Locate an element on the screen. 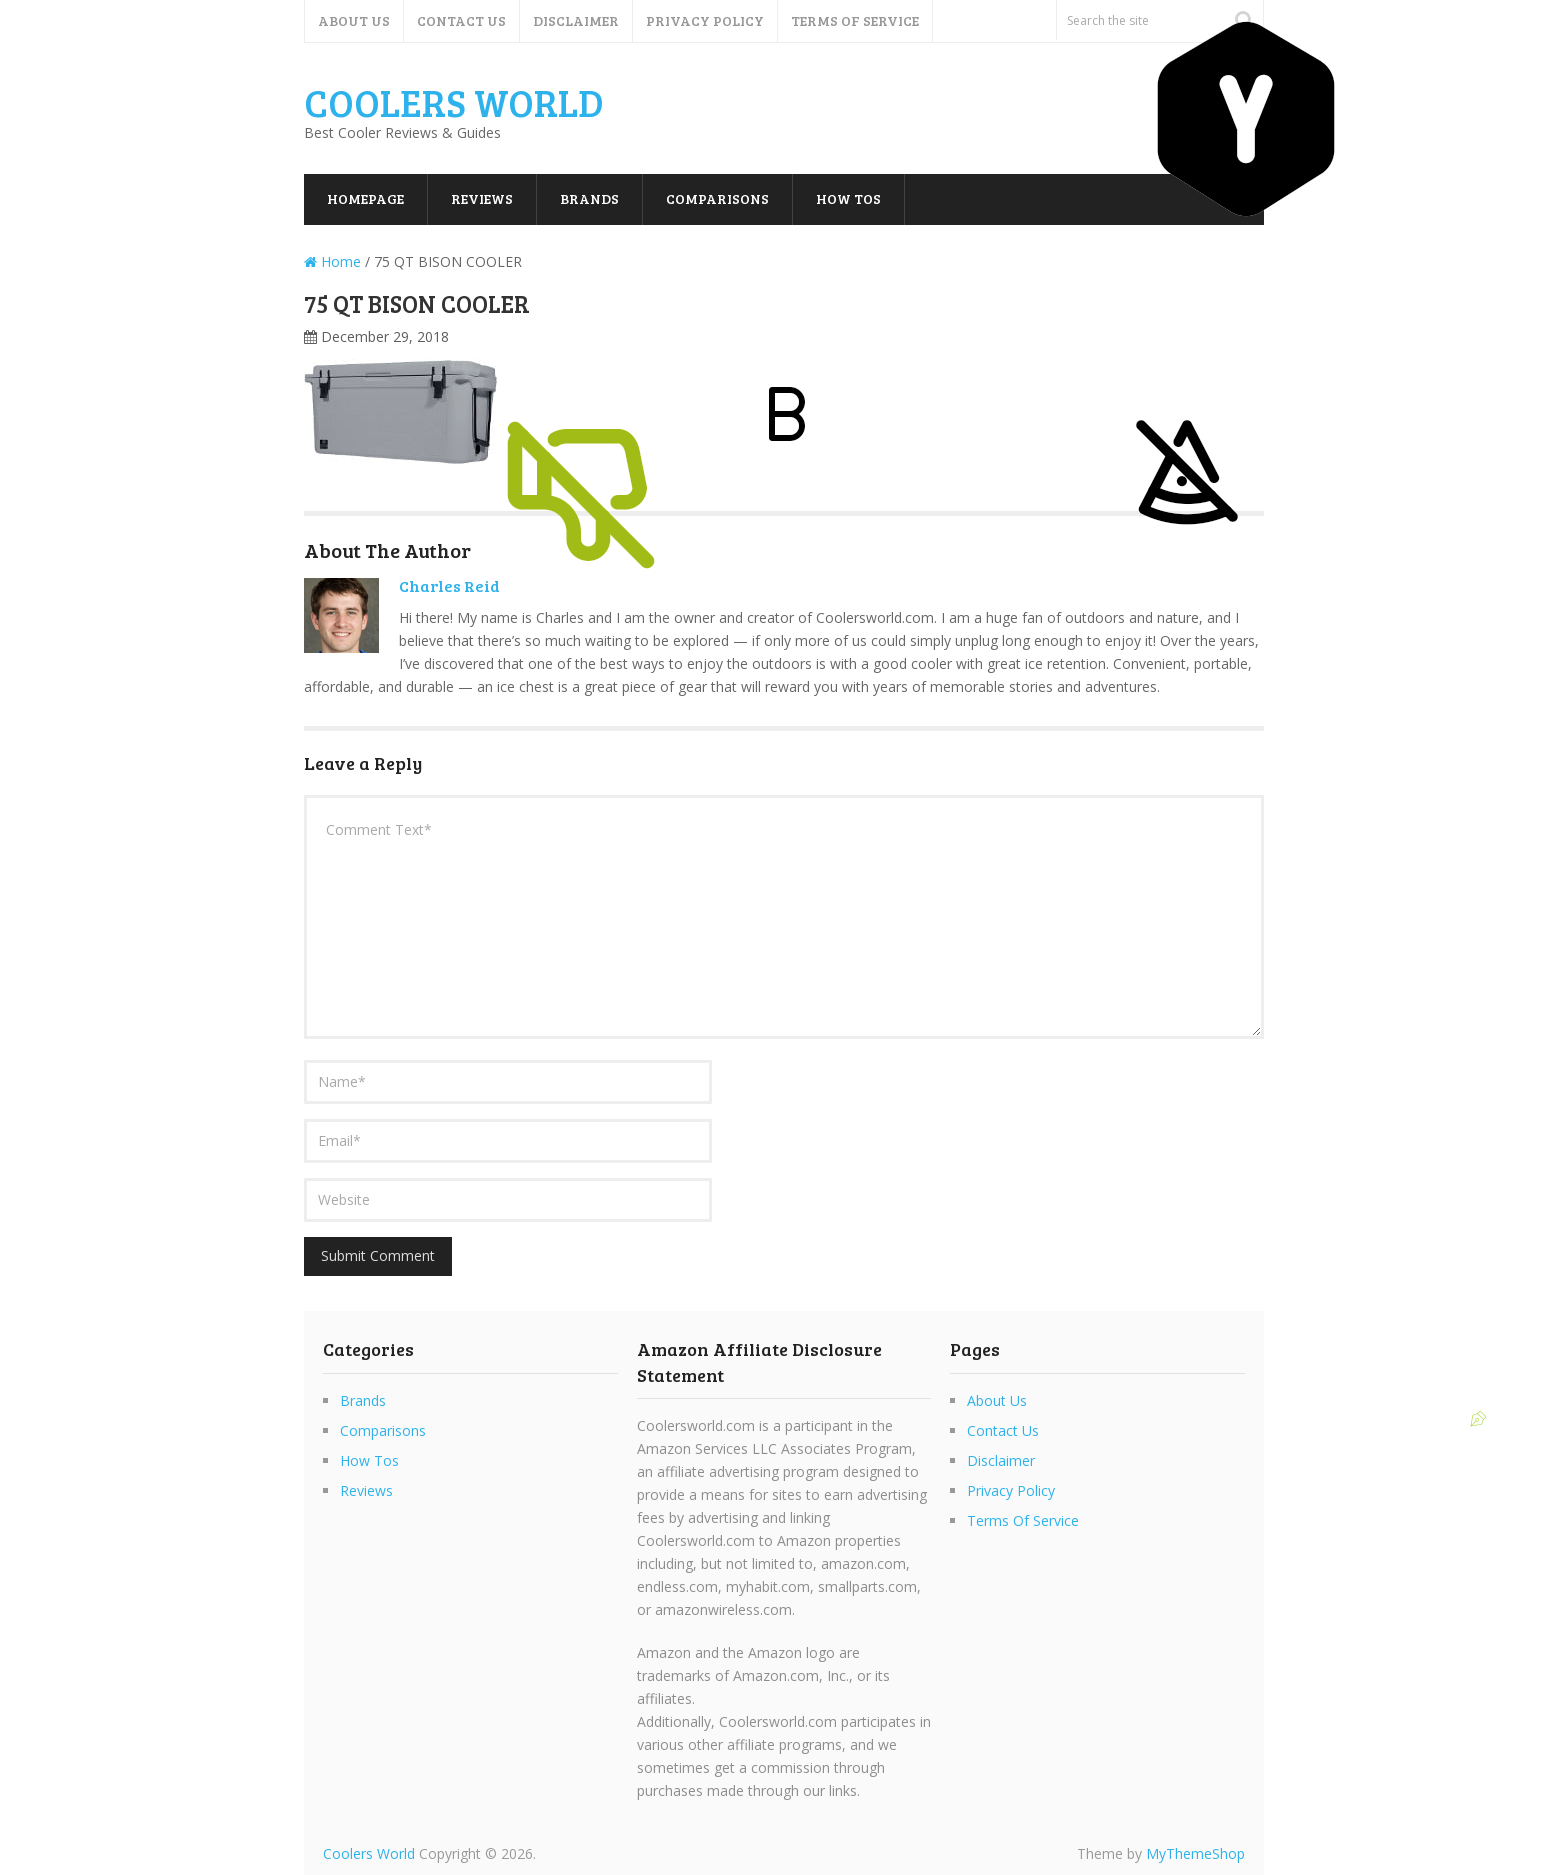  indicates a Y Combinator or YC-related feature is located at coordinates (1246, 119).